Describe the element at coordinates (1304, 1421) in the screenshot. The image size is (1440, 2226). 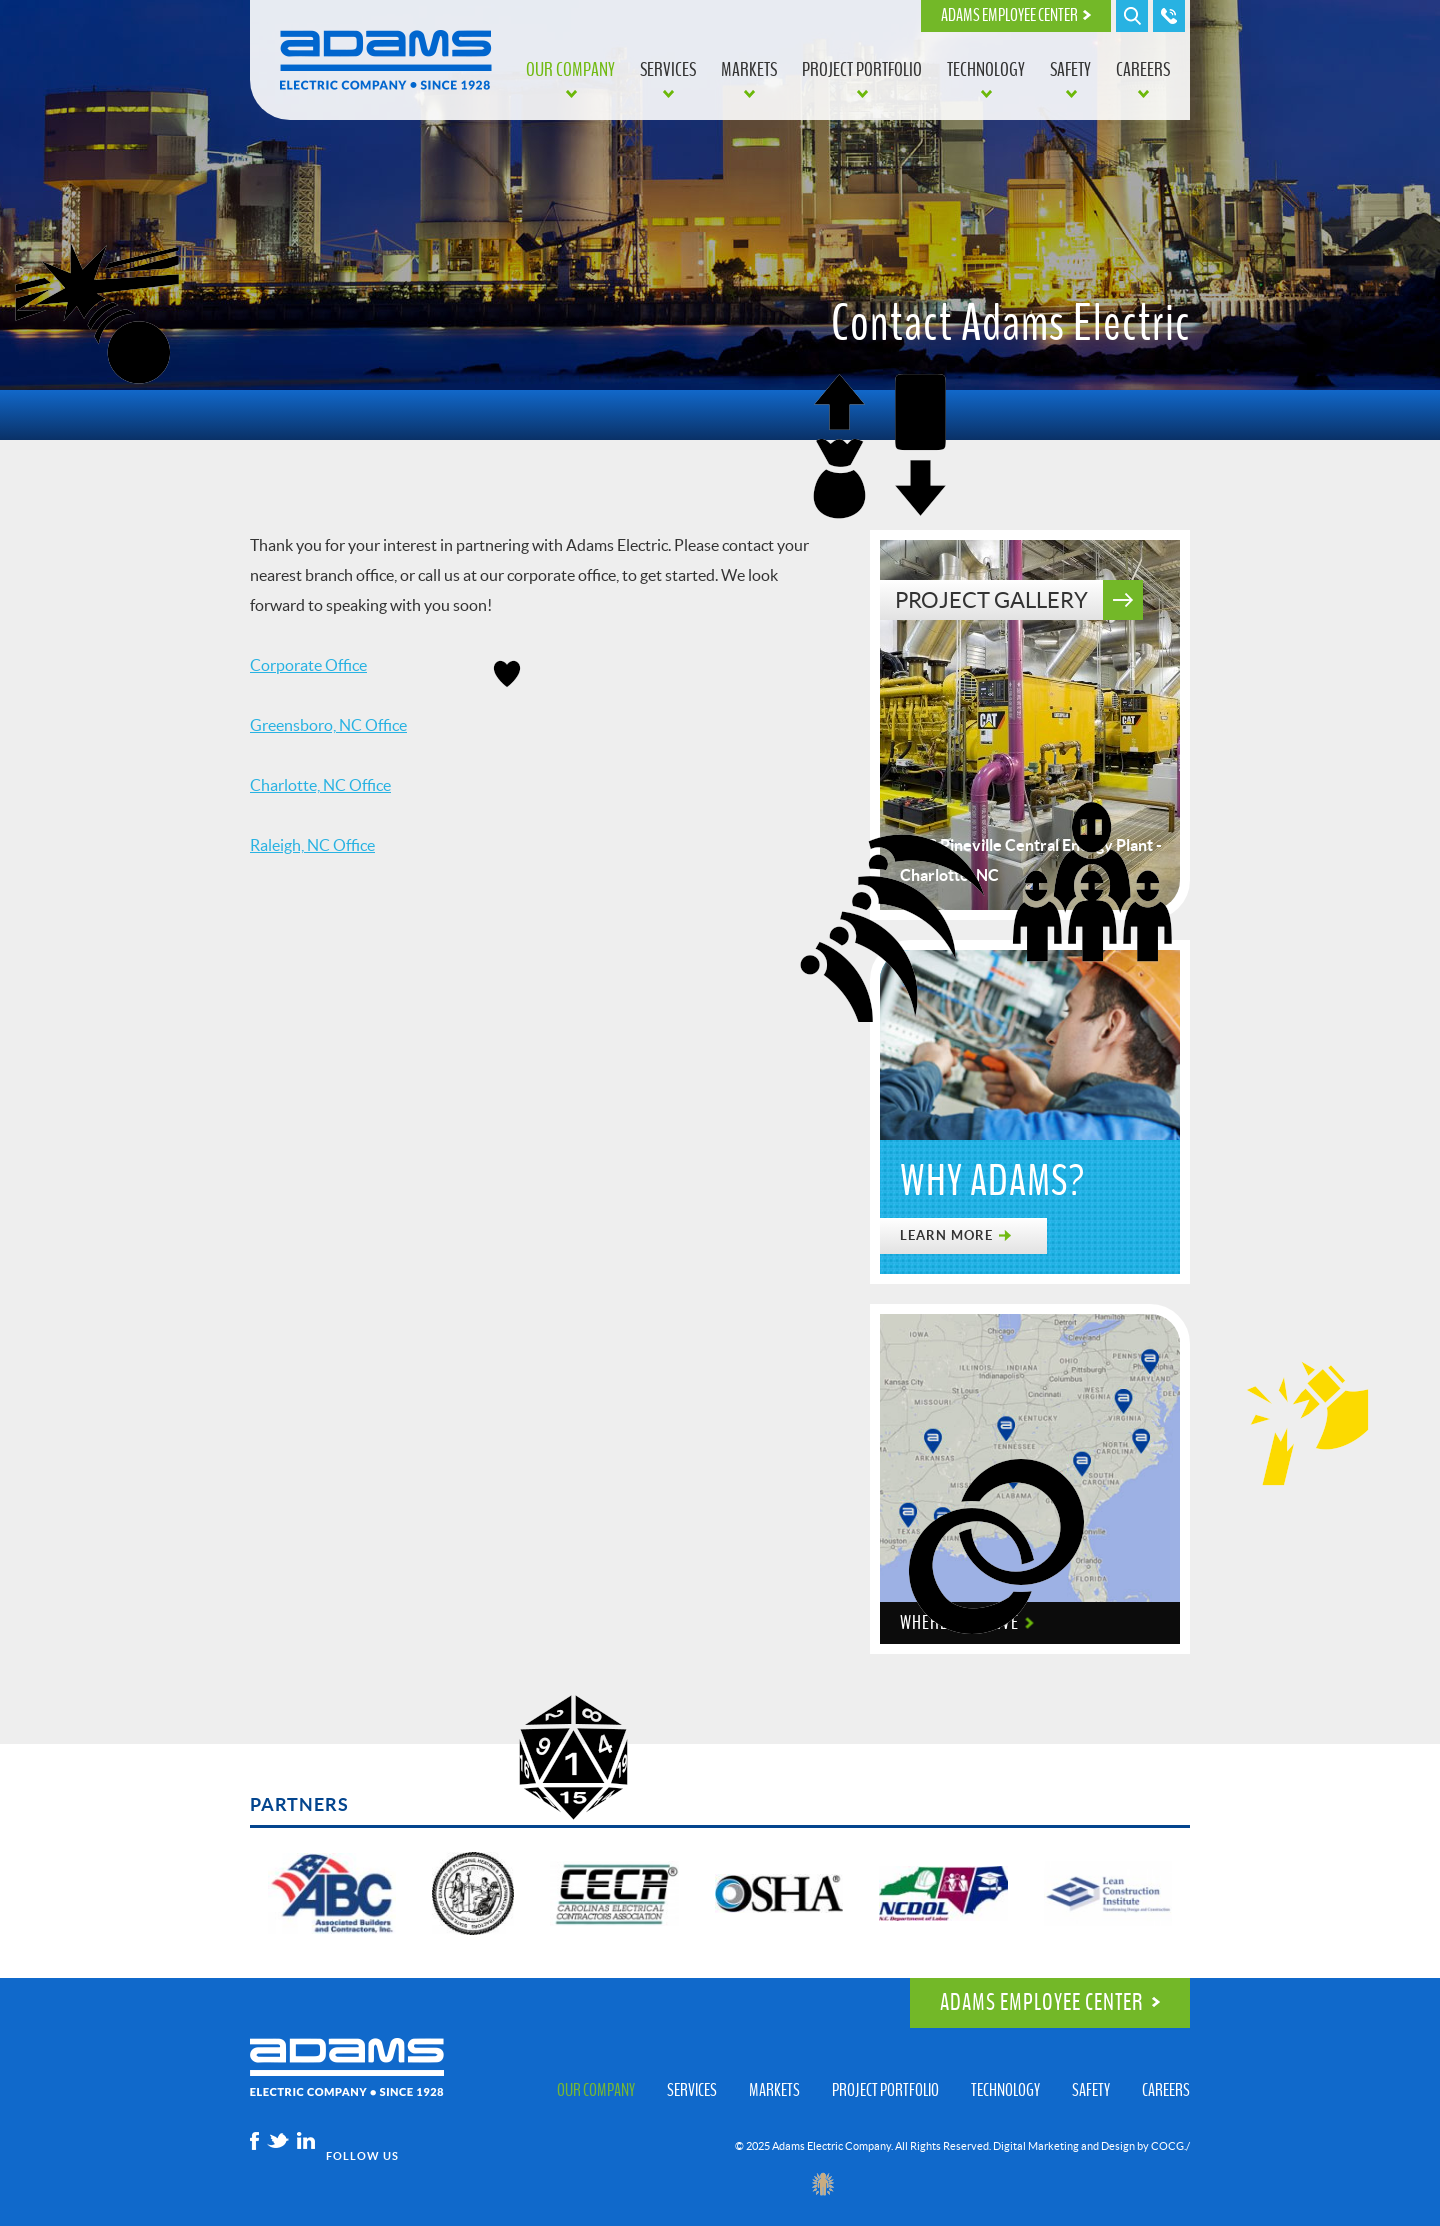
I see `indicates a broken or damaged weapon` at that location.